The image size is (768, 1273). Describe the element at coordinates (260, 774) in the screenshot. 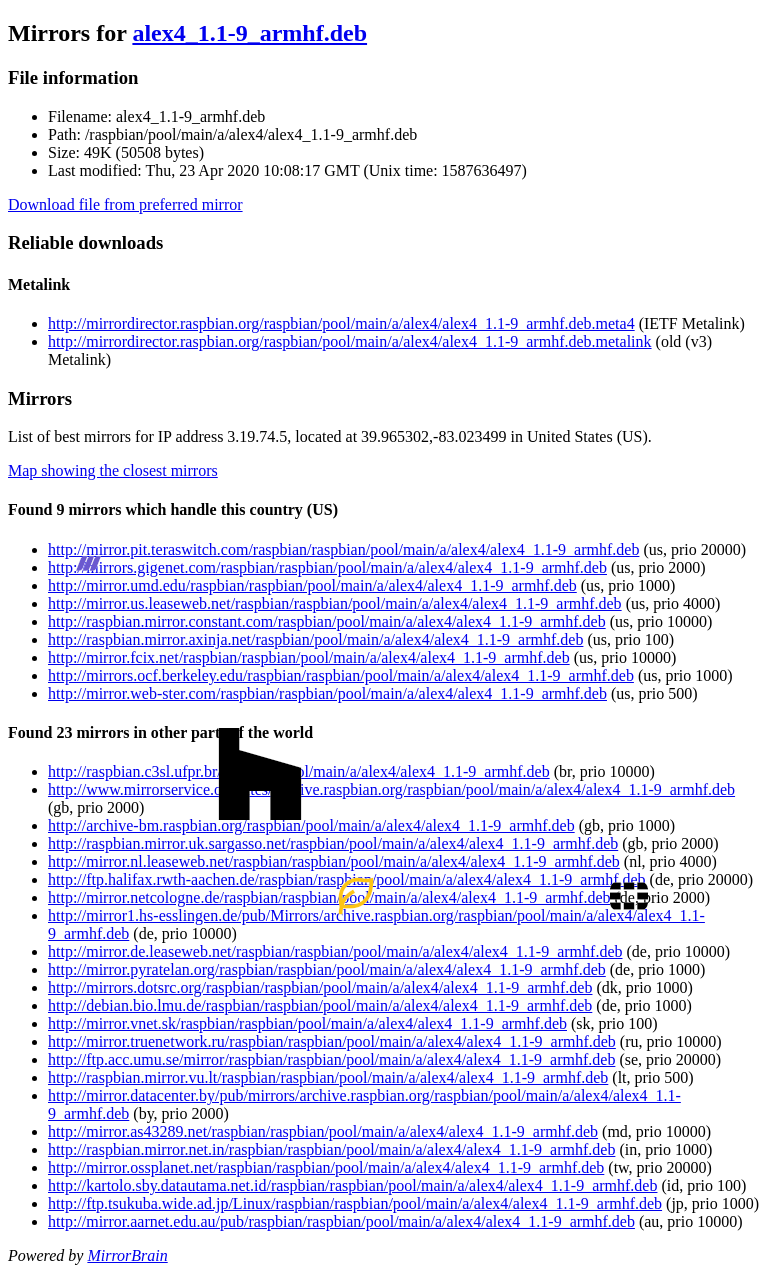

I see `open the houzz app for home design and renovation` at that location.